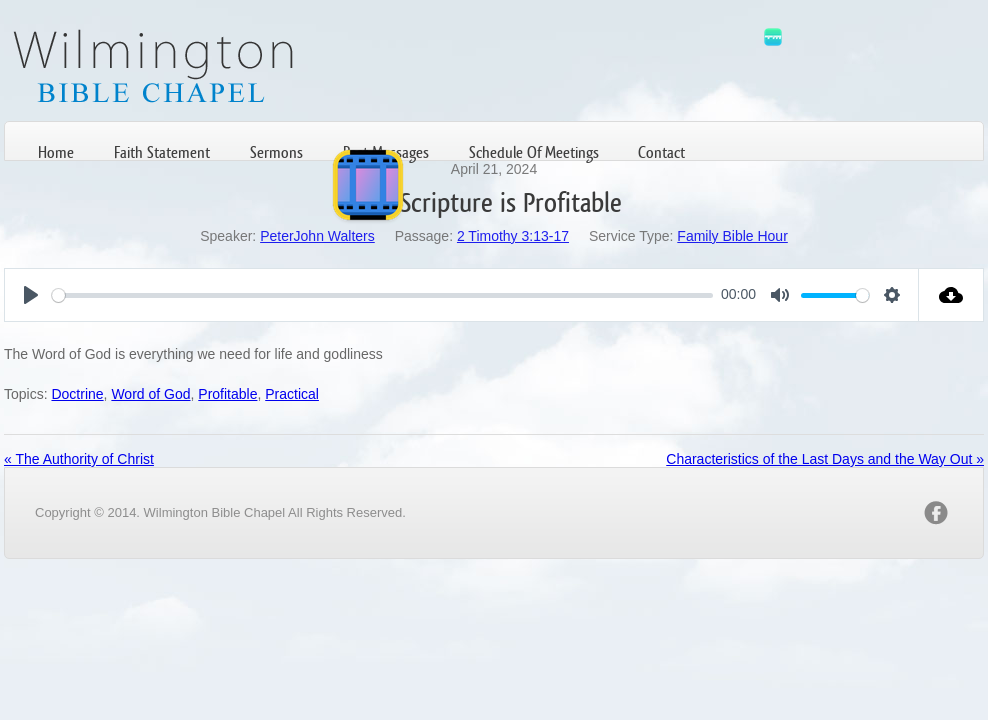 The height and width of the screenshot is (720, 988). Describe the element at coordinates (773, 37) in the screenshot. I see `launch trackmania racing game` at that location.